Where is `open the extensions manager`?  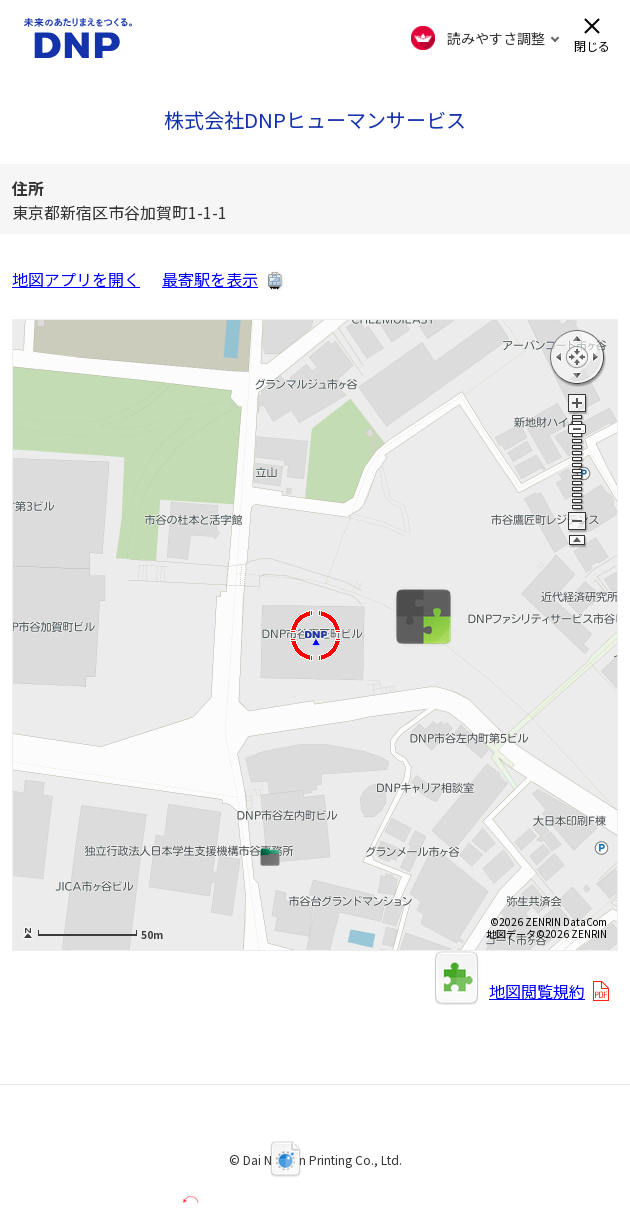 open the extensions manager is located at coordinates (423, 616).